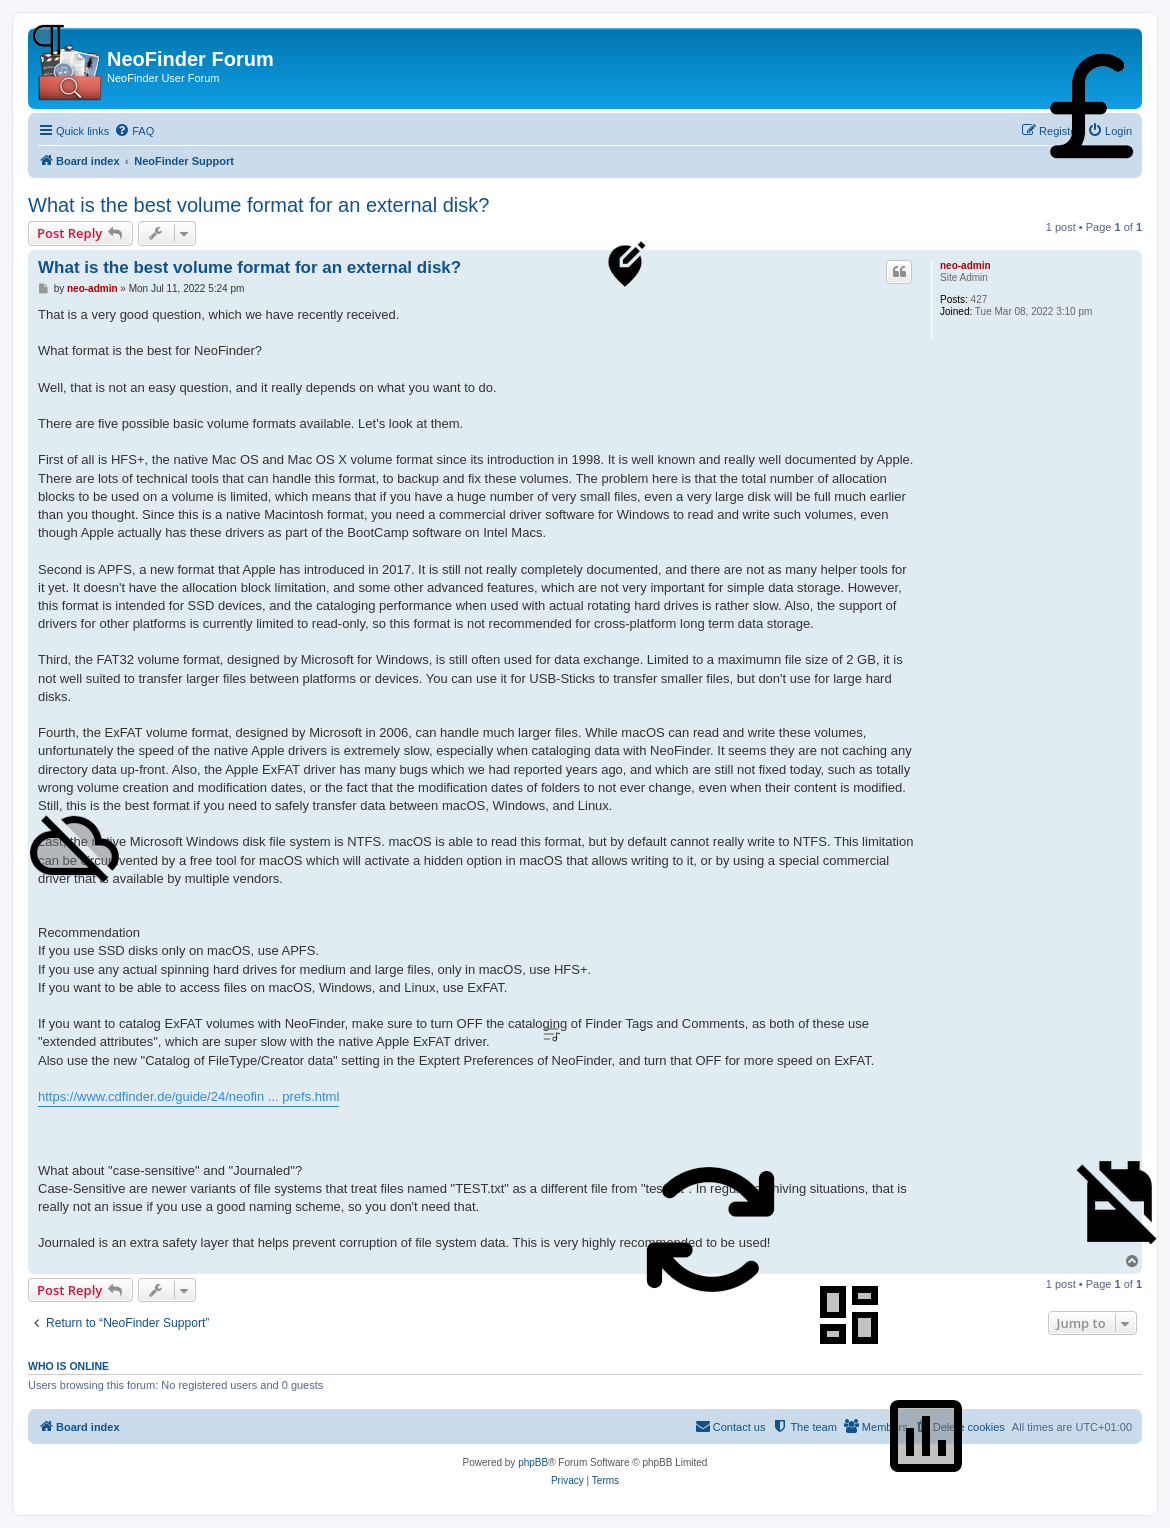 This screenshot has width=1170, height=1528. I want to click on edit a saved location, so click(625, 266).